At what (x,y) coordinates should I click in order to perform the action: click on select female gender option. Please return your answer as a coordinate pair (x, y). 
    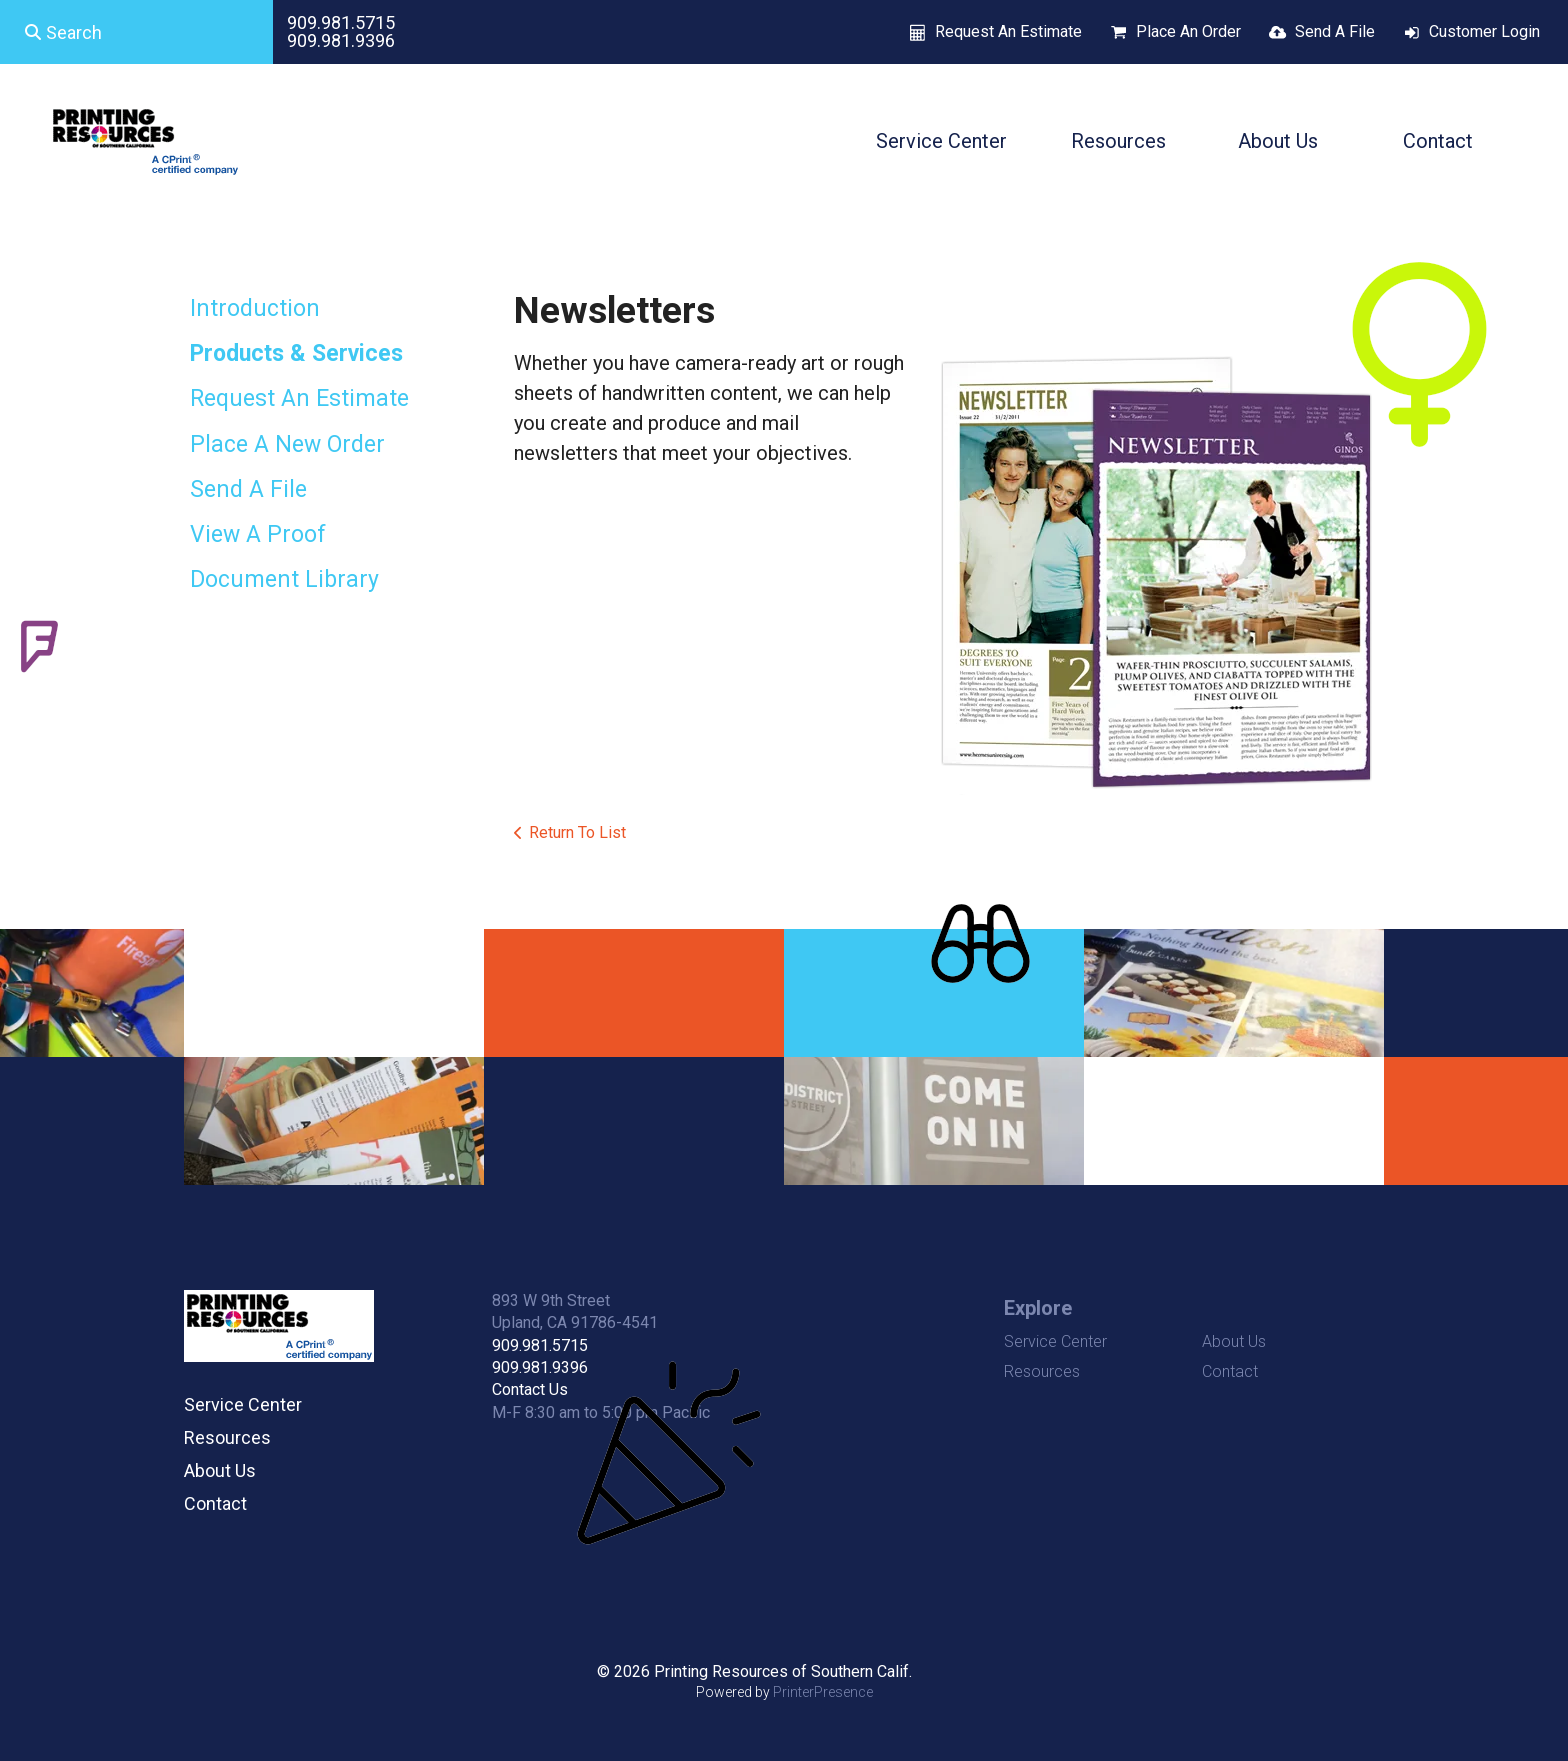
    Looking at the image, I should click on (1419, 354).